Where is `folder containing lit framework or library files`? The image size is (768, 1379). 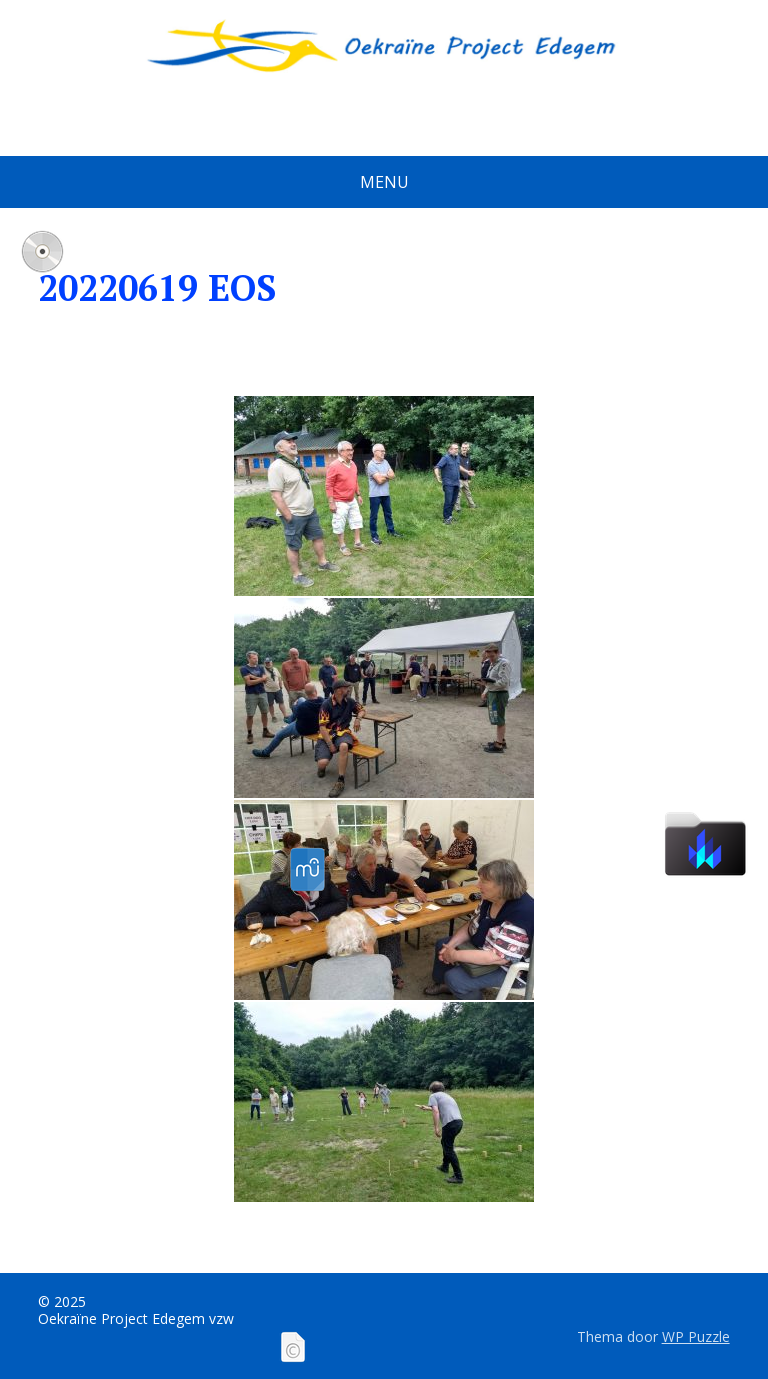 folder containing lit framework or library files is located at coordinates (705, 846).